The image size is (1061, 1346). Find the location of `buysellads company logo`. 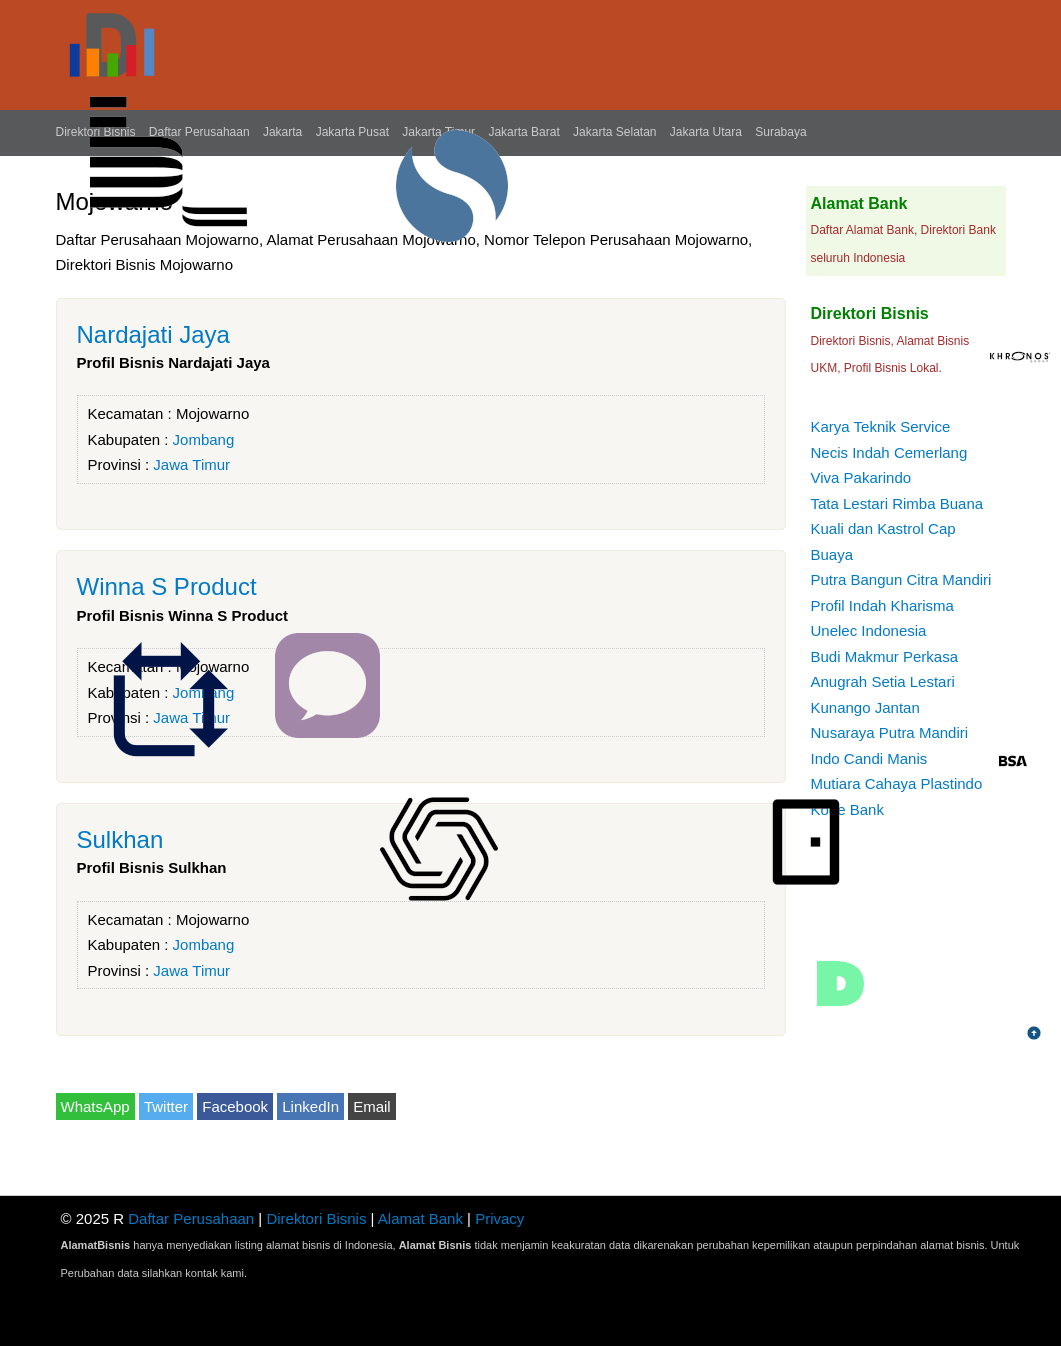

buysellads company logo is located at coordinates (1013, 761).